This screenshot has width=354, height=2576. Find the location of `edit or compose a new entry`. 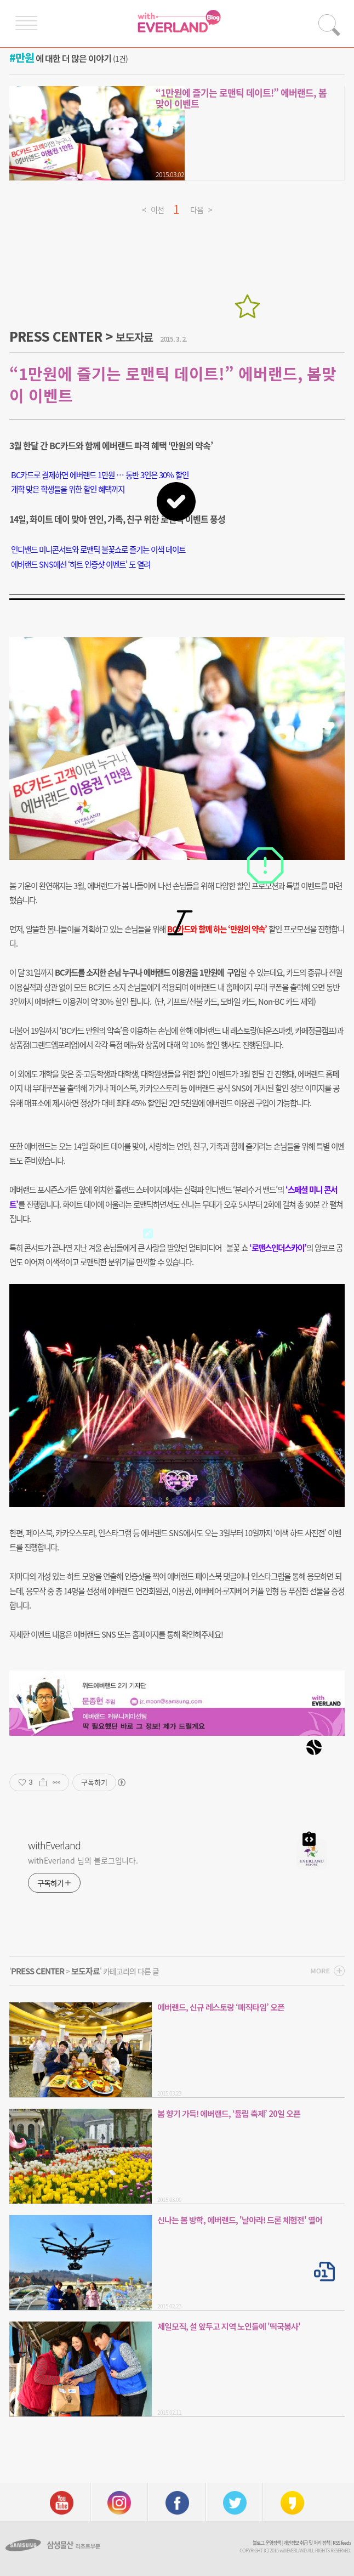

edit or compose a new entry is located at coordinates (148, 1233).